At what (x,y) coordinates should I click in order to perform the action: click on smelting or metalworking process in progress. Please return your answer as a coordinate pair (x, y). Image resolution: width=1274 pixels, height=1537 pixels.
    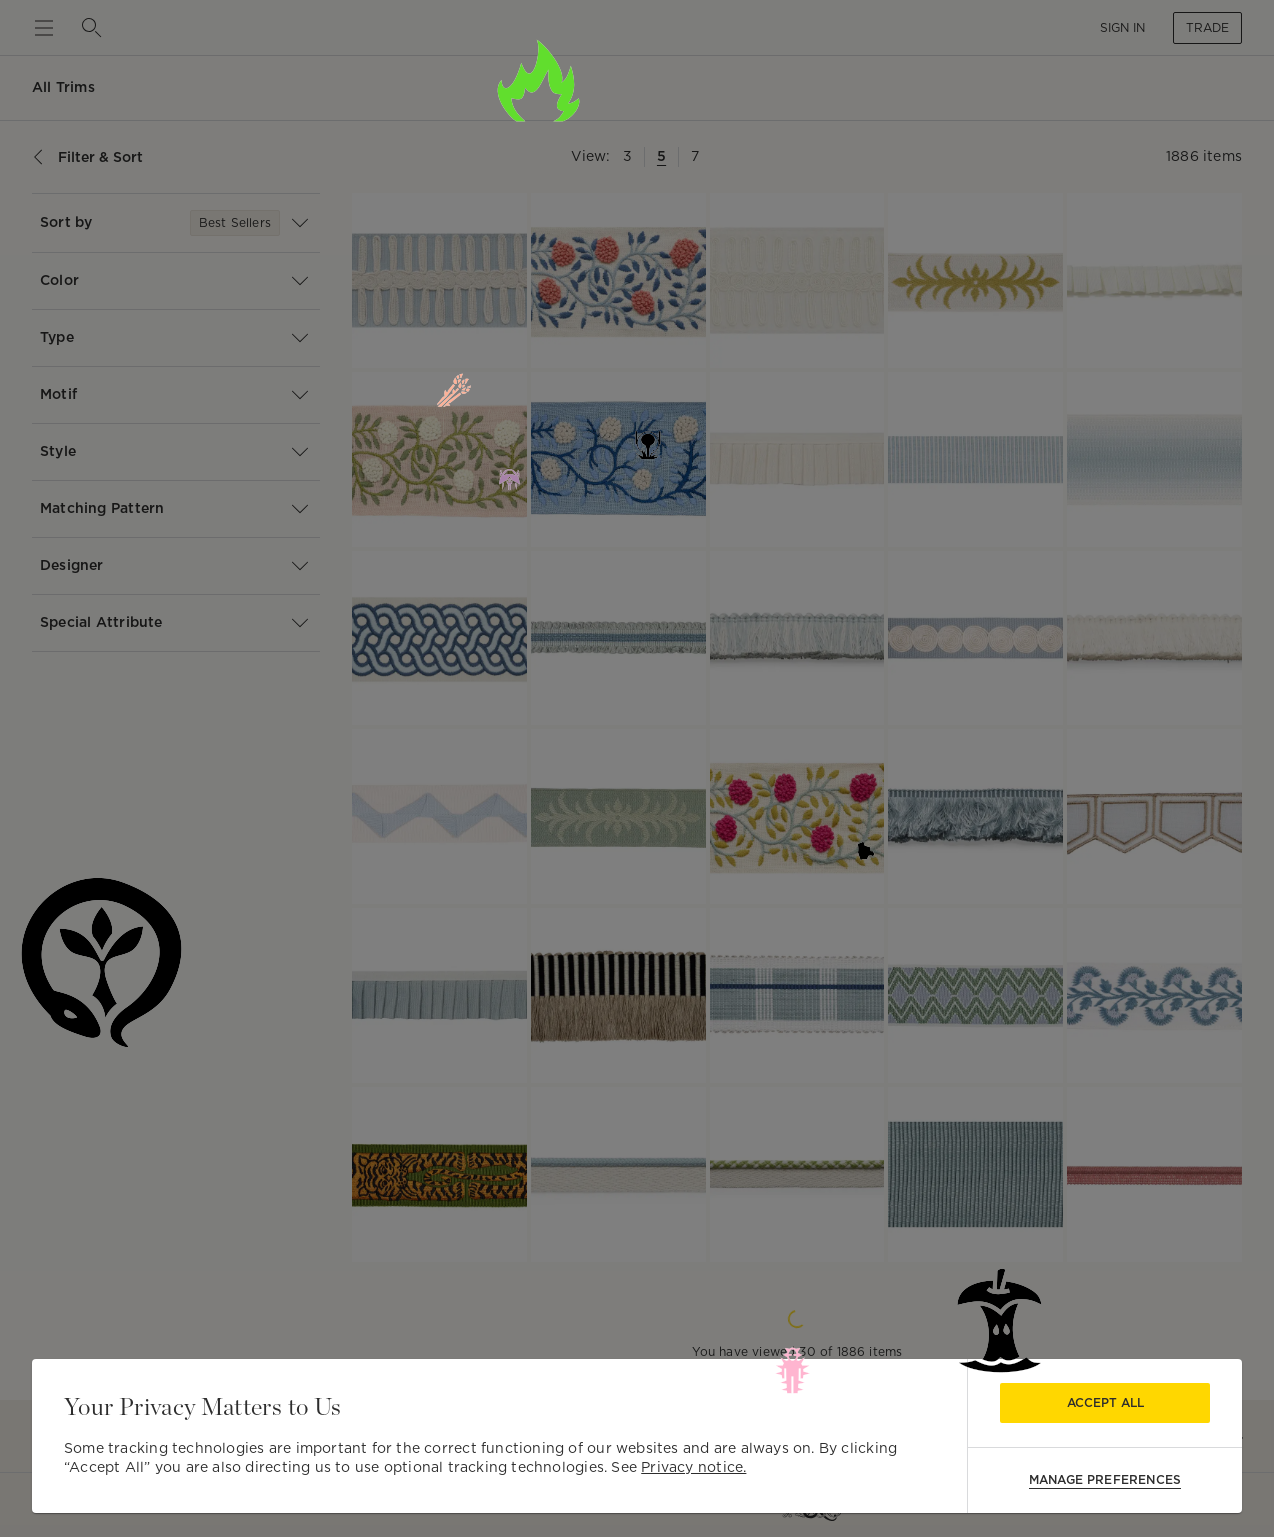
    Looking at the image, I should click on (648, 445).